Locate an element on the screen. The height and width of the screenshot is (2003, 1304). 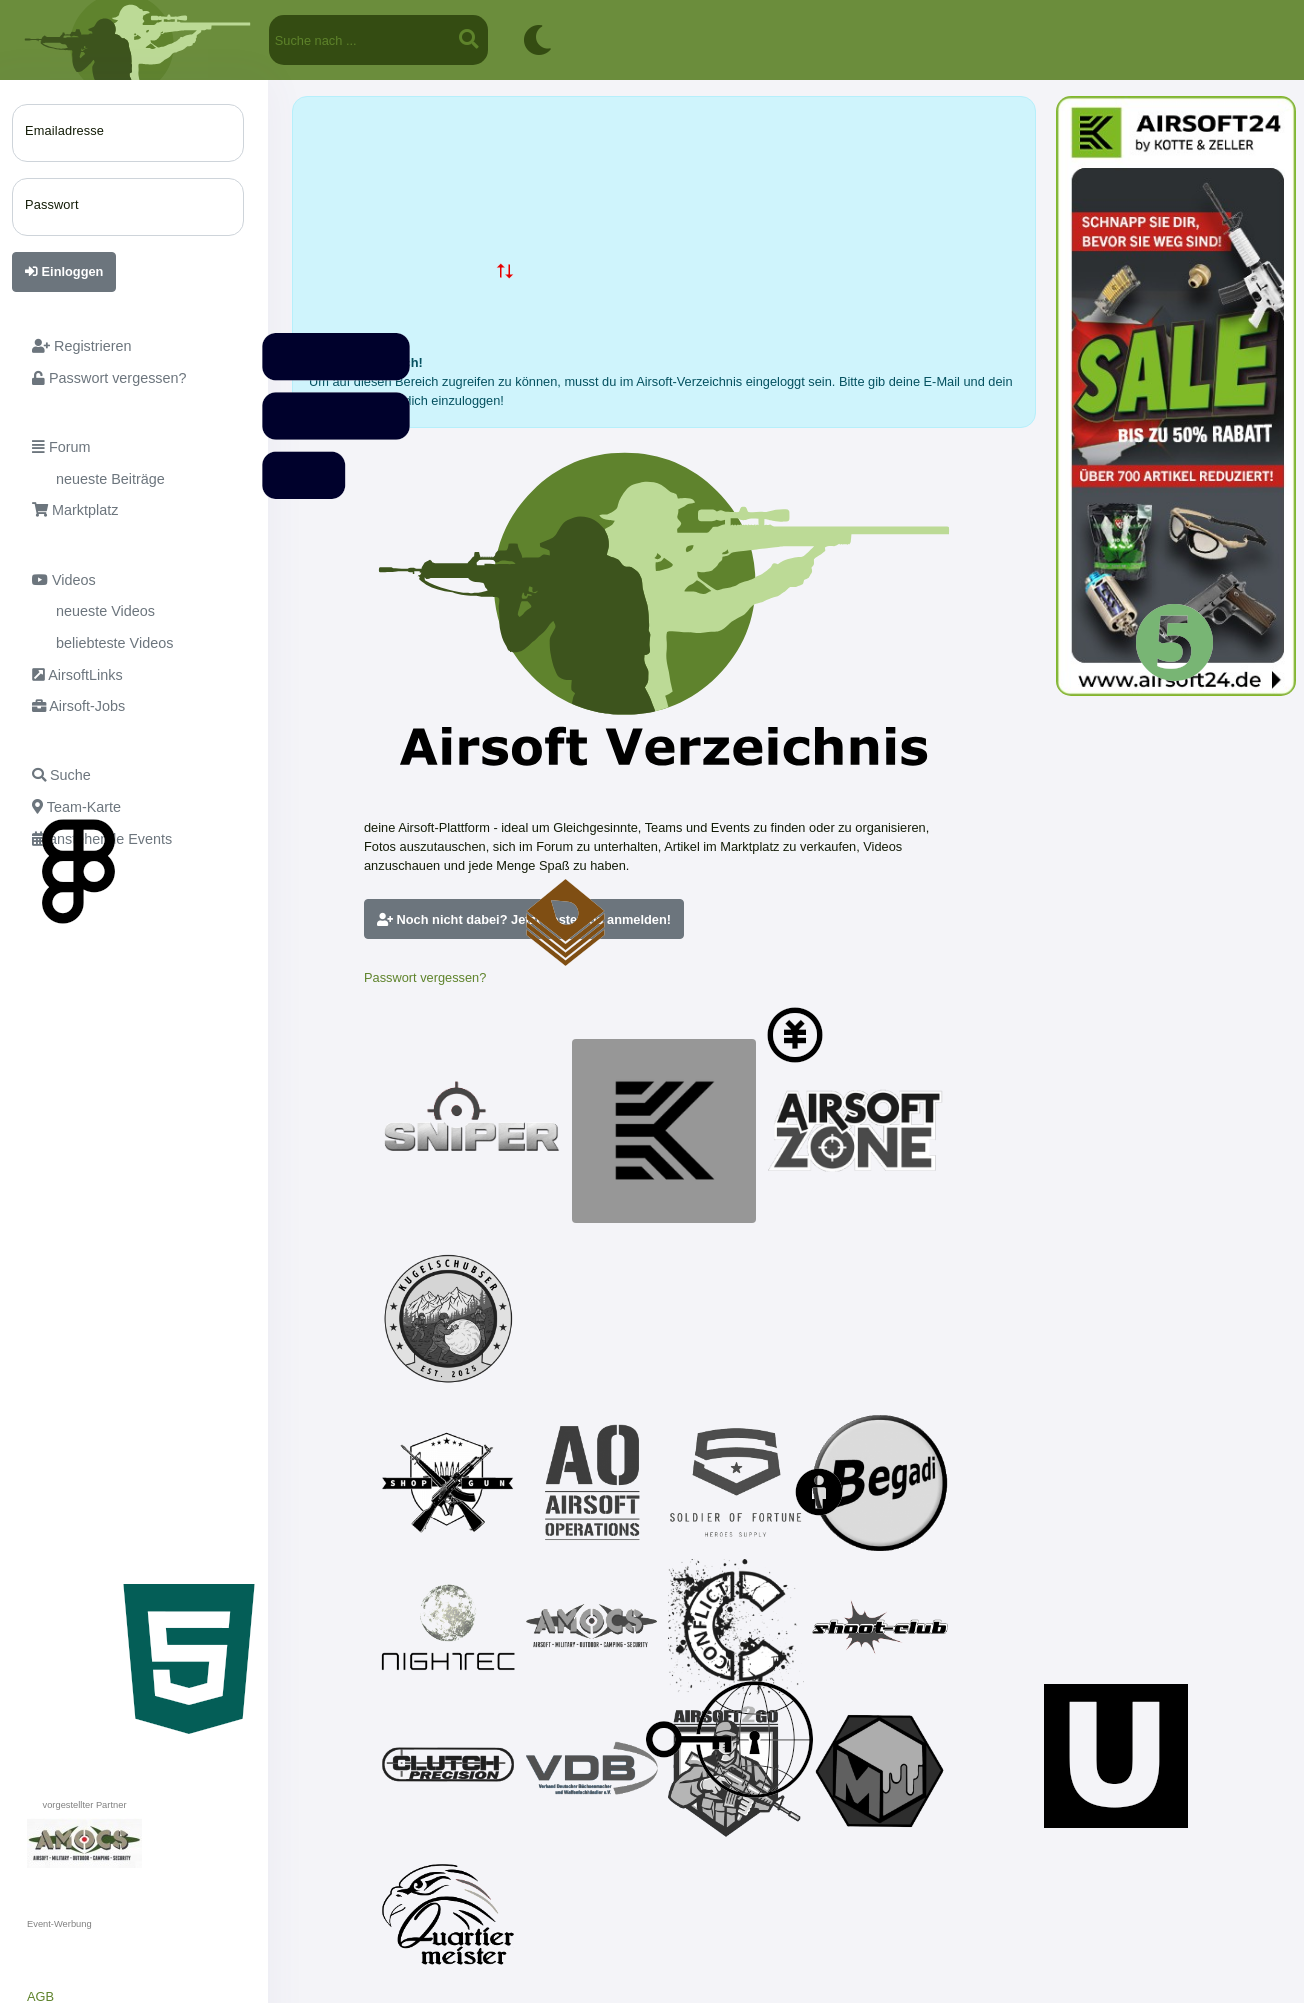
indicates content built with HTML5 technology is located at coordinates (189, 1659).